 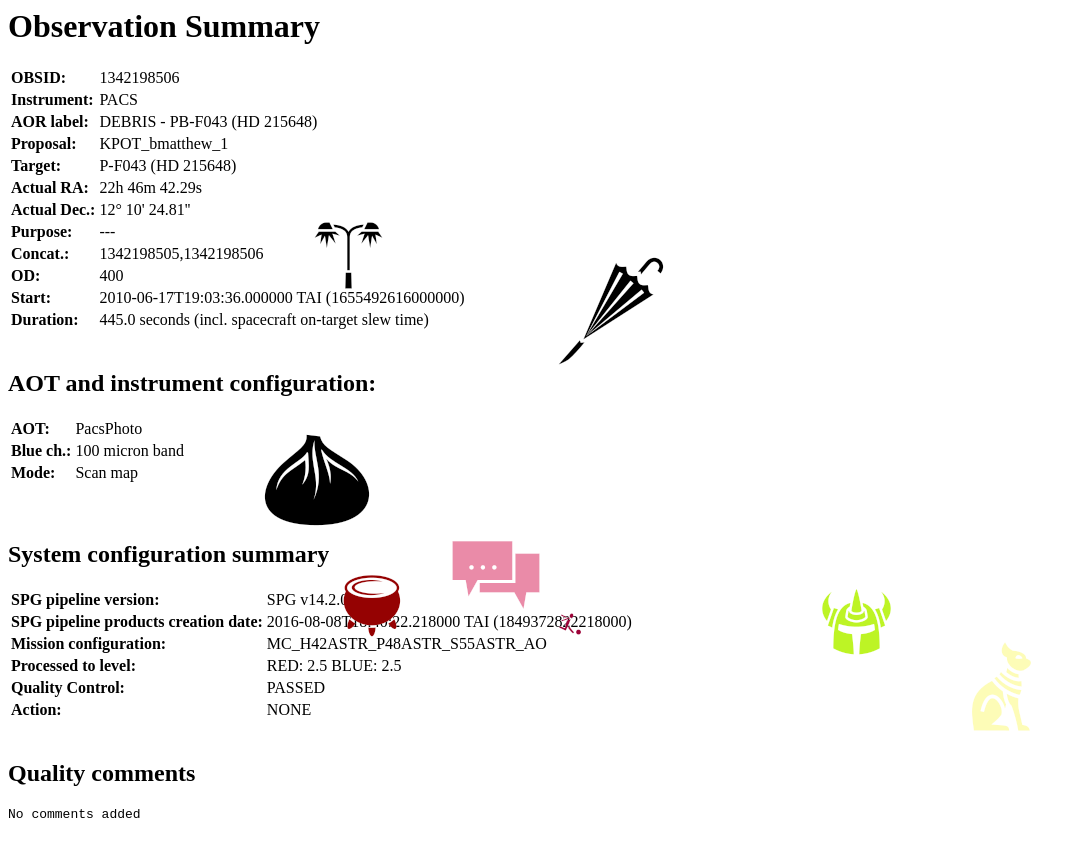 I want to click on access soccer or football games, so click(x=570, y=624).